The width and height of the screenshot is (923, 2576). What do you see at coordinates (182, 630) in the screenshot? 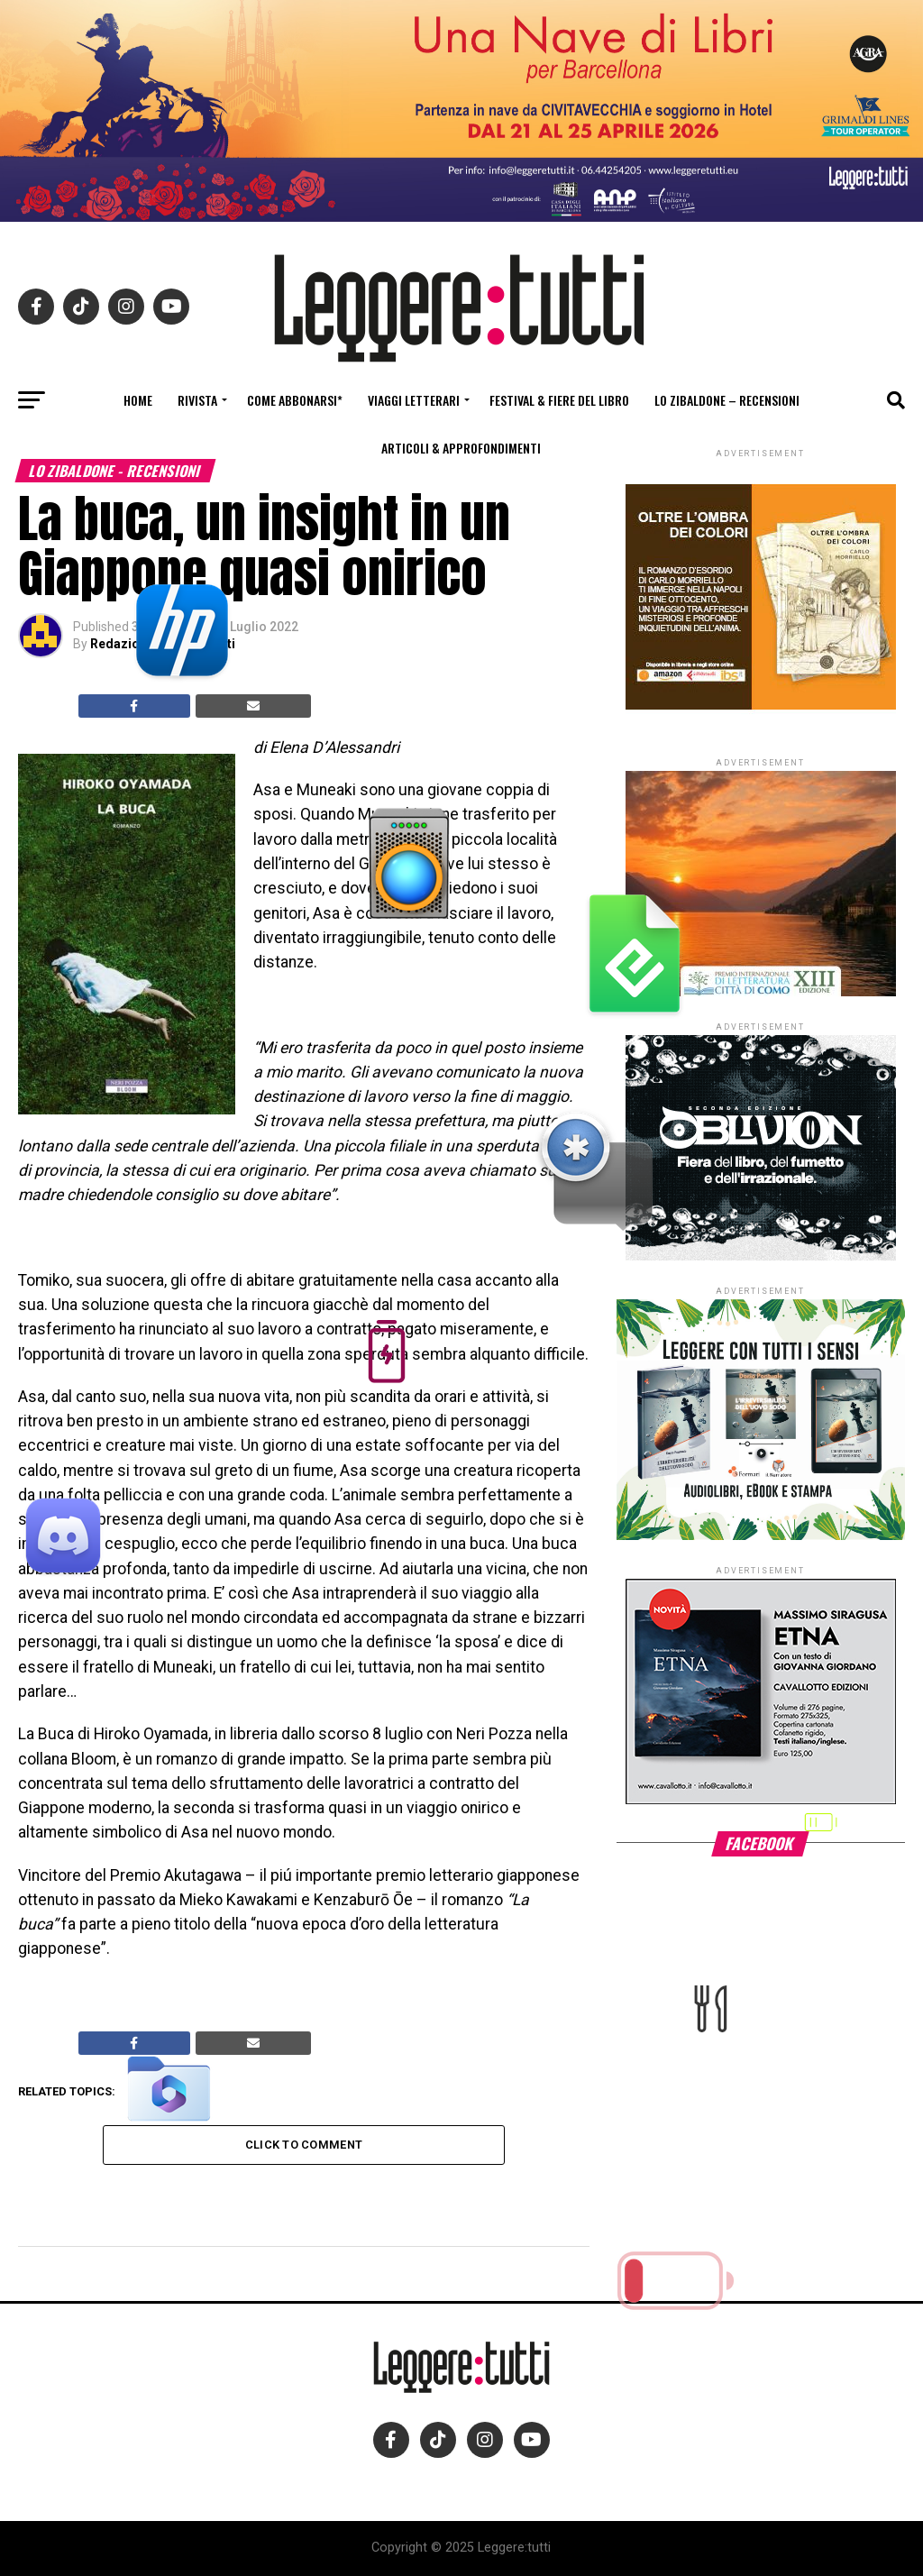
I see `open HP printer or device management app` at bounding box center [182, 630].